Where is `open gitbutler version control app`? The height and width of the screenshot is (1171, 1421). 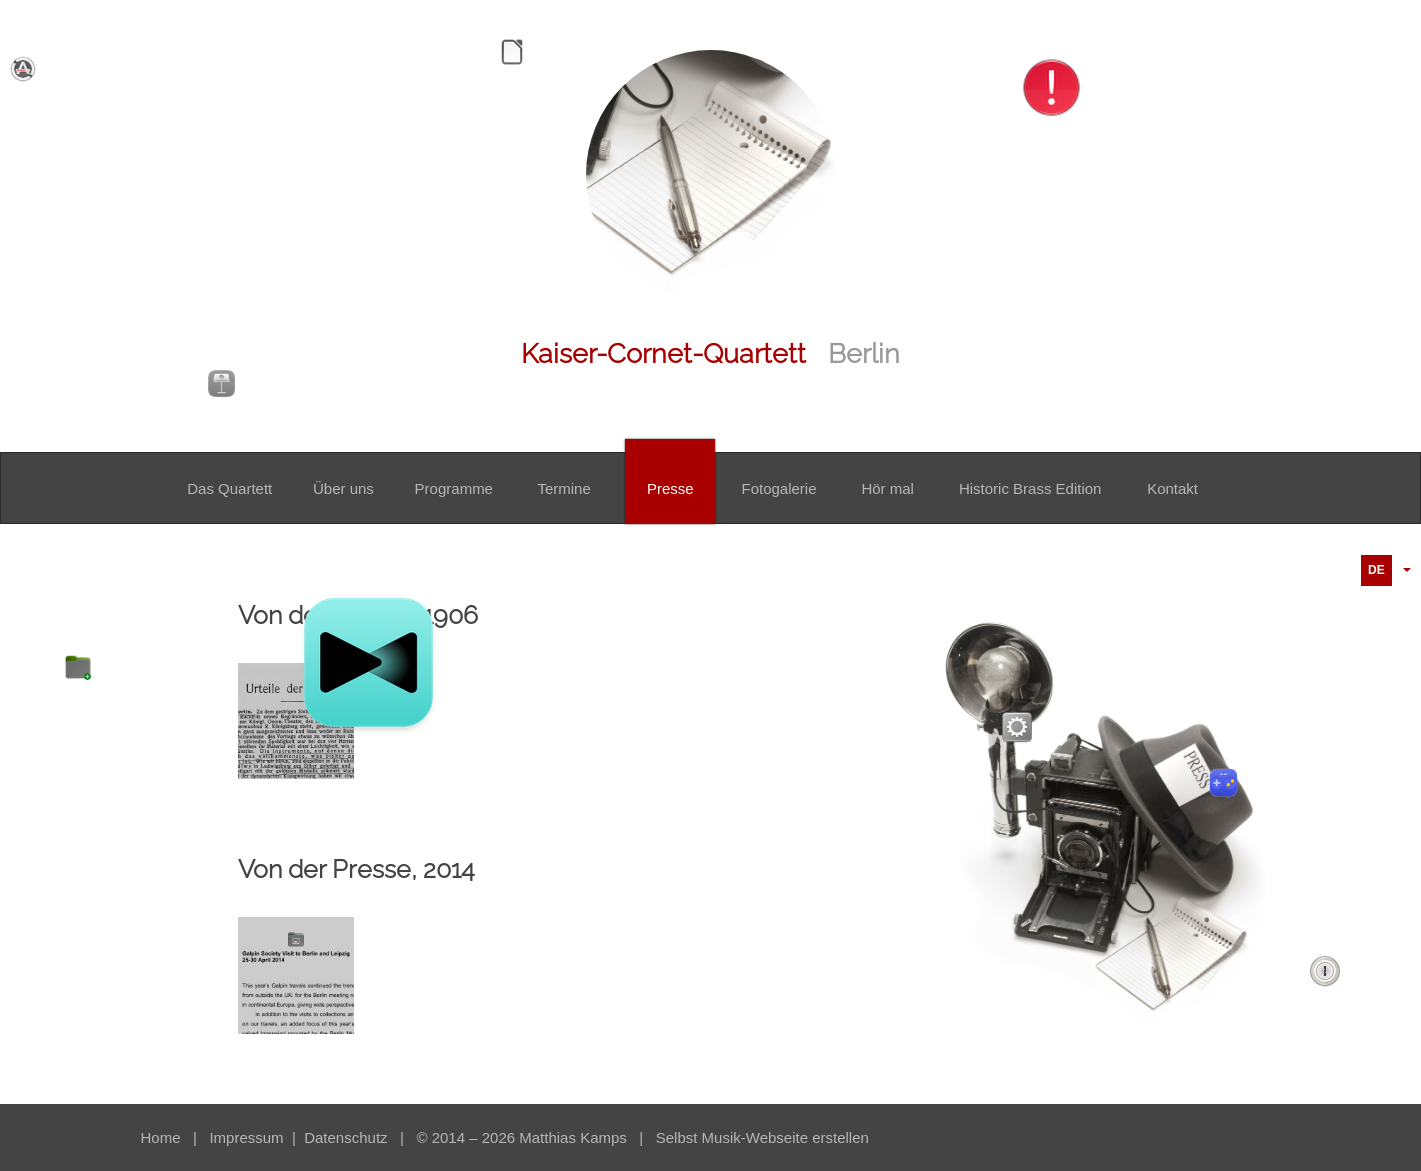
open gitbutler version control app is located at coordinates (368, 662).